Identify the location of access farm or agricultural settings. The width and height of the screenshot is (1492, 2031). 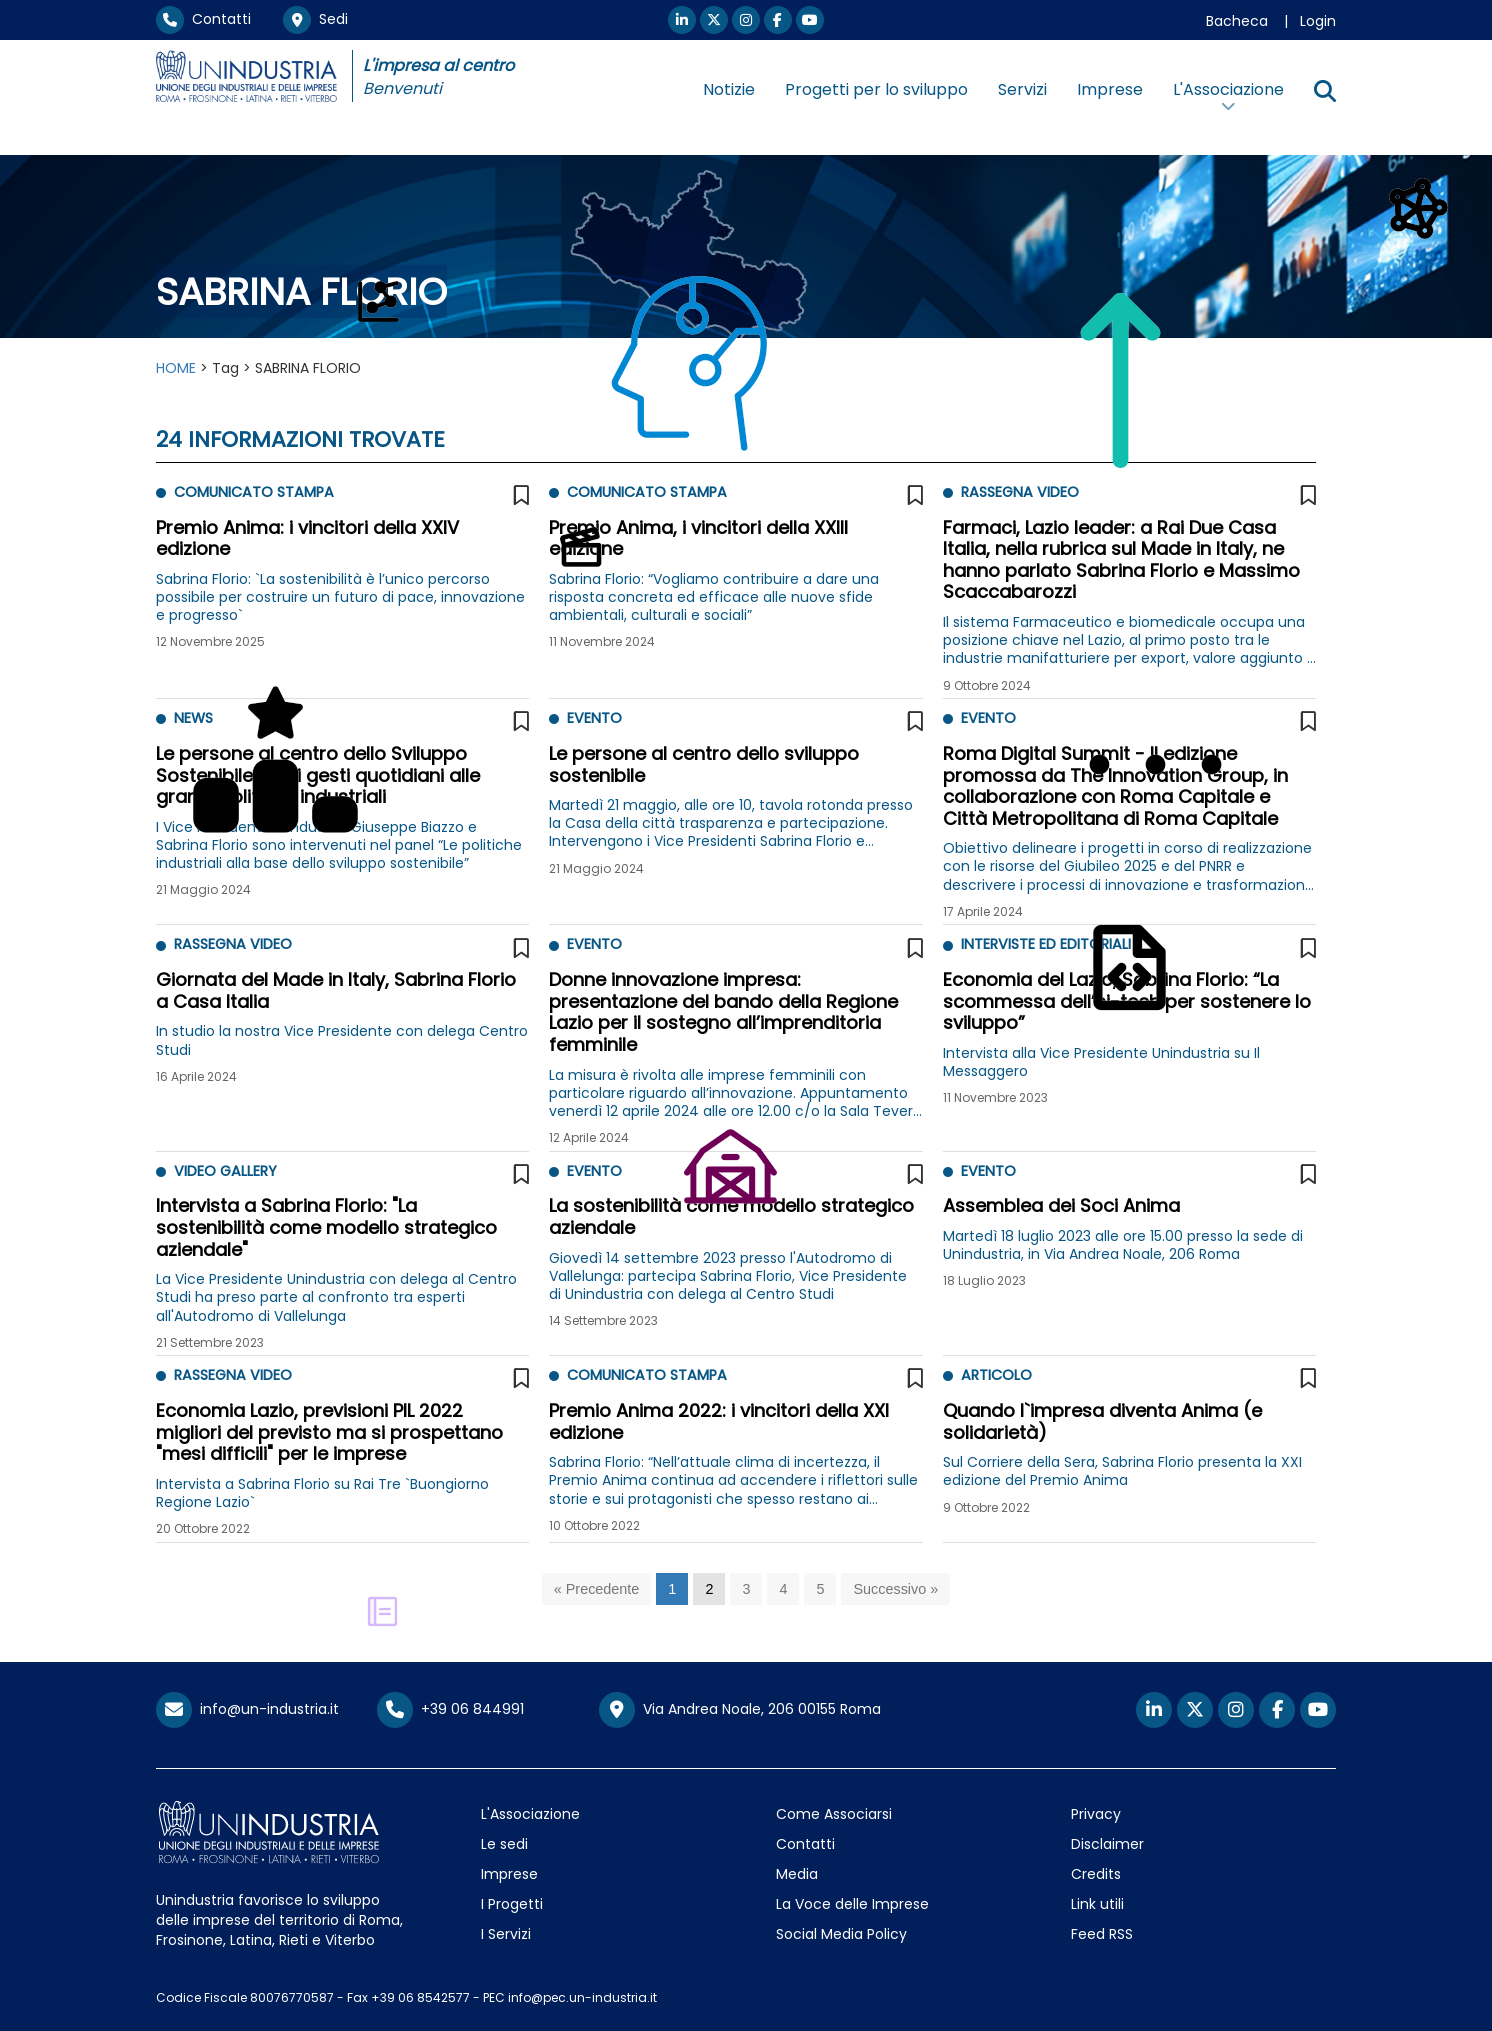
(730, 1172).